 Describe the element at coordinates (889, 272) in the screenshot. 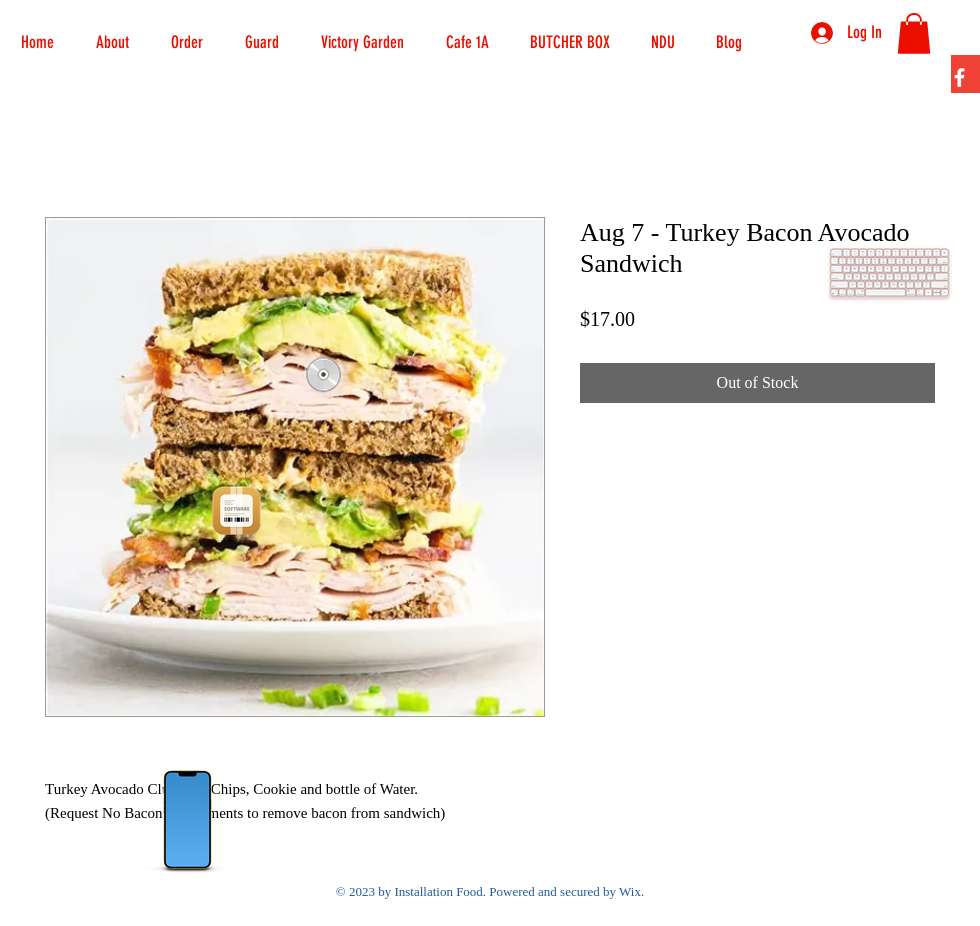

I see `connect to a wireless bluetooth keyboard` at that location.